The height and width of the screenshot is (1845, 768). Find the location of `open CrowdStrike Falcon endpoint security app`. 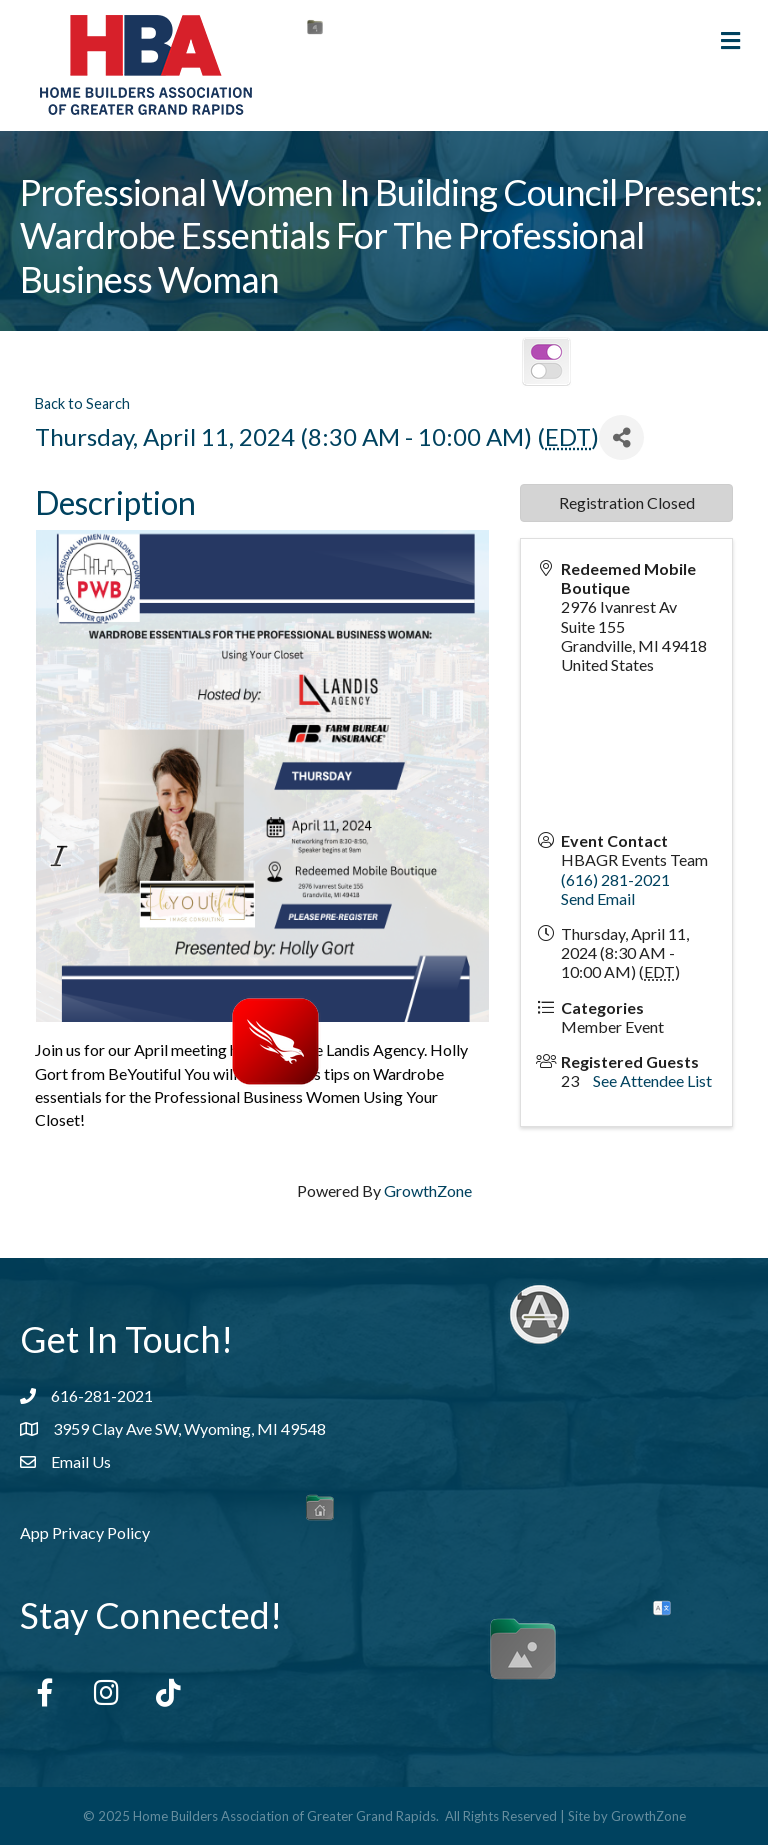

open CrowdStrike Falcon endpoint security app is located at coordinates (275, 1041).